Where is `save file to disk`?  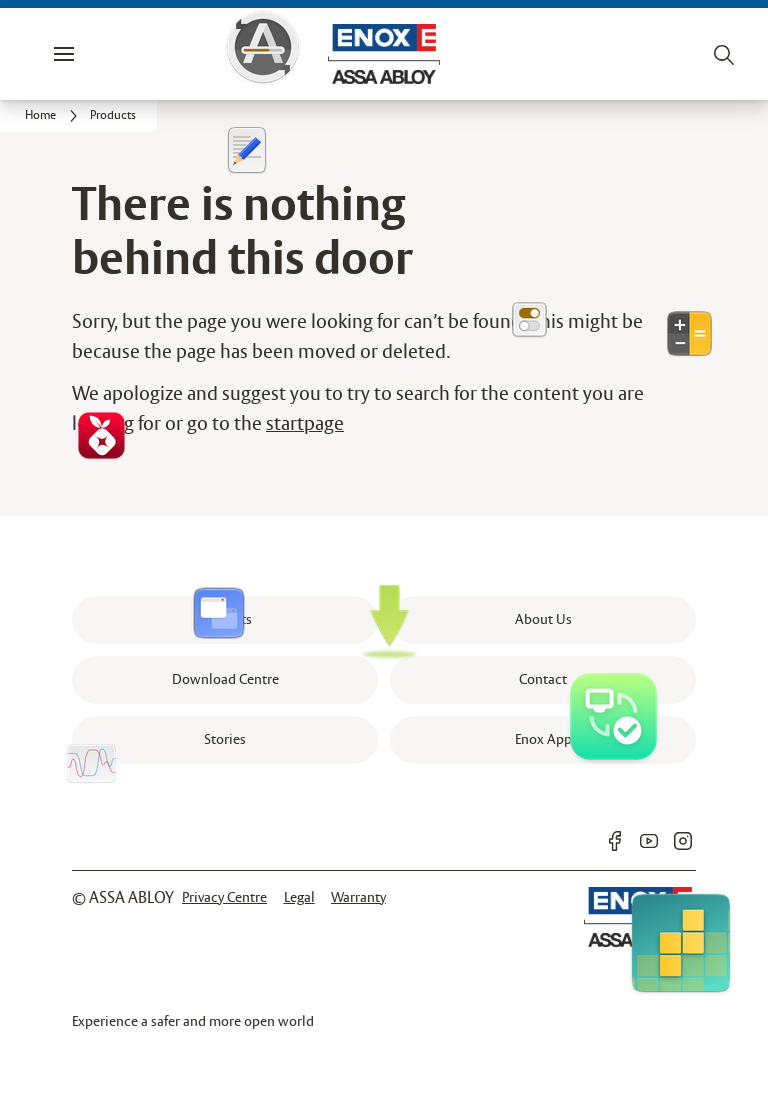 save file to disk is located at coordinates (389, 617).